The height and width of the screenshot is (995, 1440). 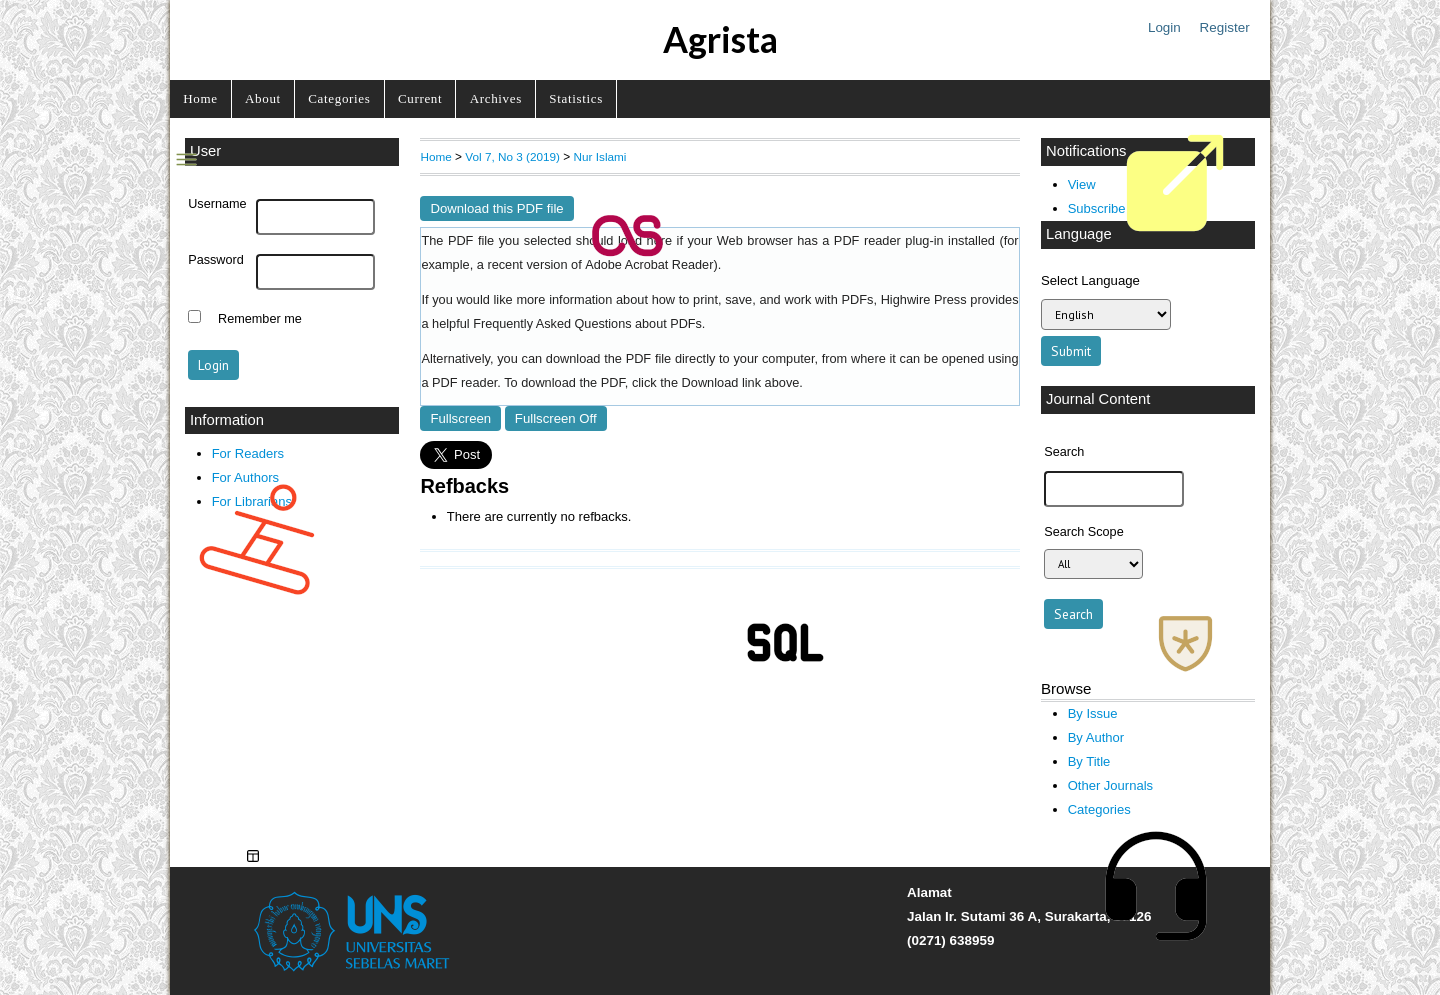 What do you see at coordinates (1185, 640) in the screenshot?
I see `indicates premium or verified security status` at bounding box center [1185, 640].